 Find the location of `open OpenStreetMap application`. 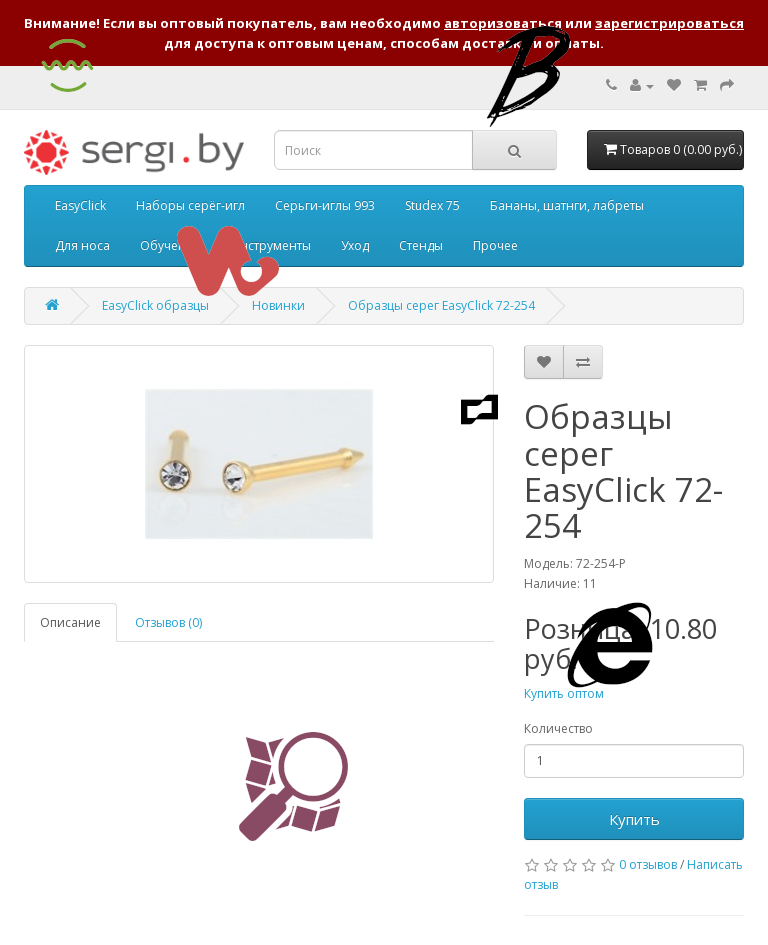

open OpenStreetMap application is located at coordinates (293, 786).